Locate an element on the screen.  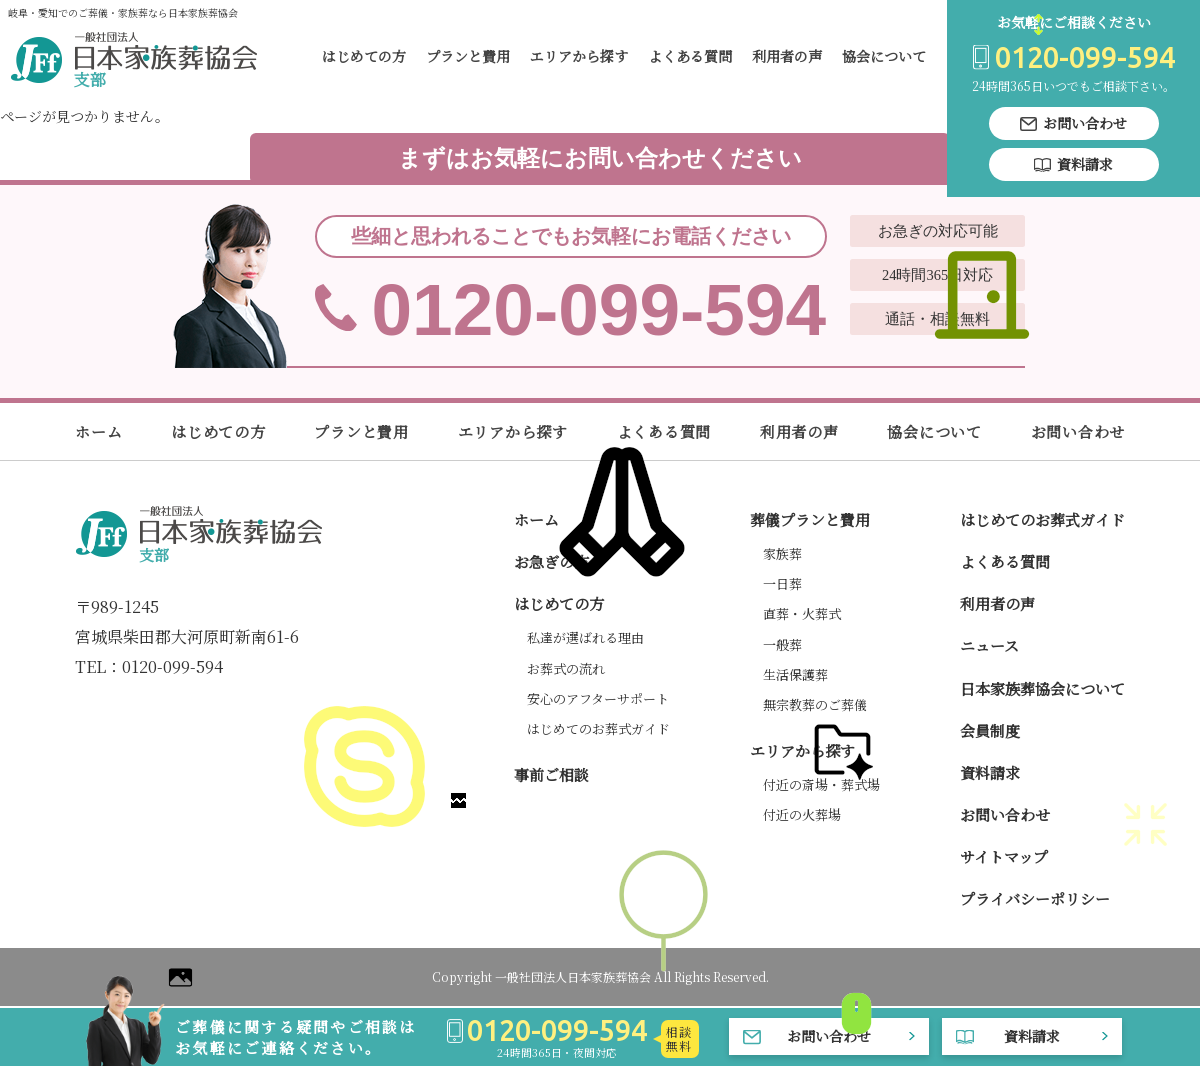
express gratitude or thanks is located at coordinates (622, 514).